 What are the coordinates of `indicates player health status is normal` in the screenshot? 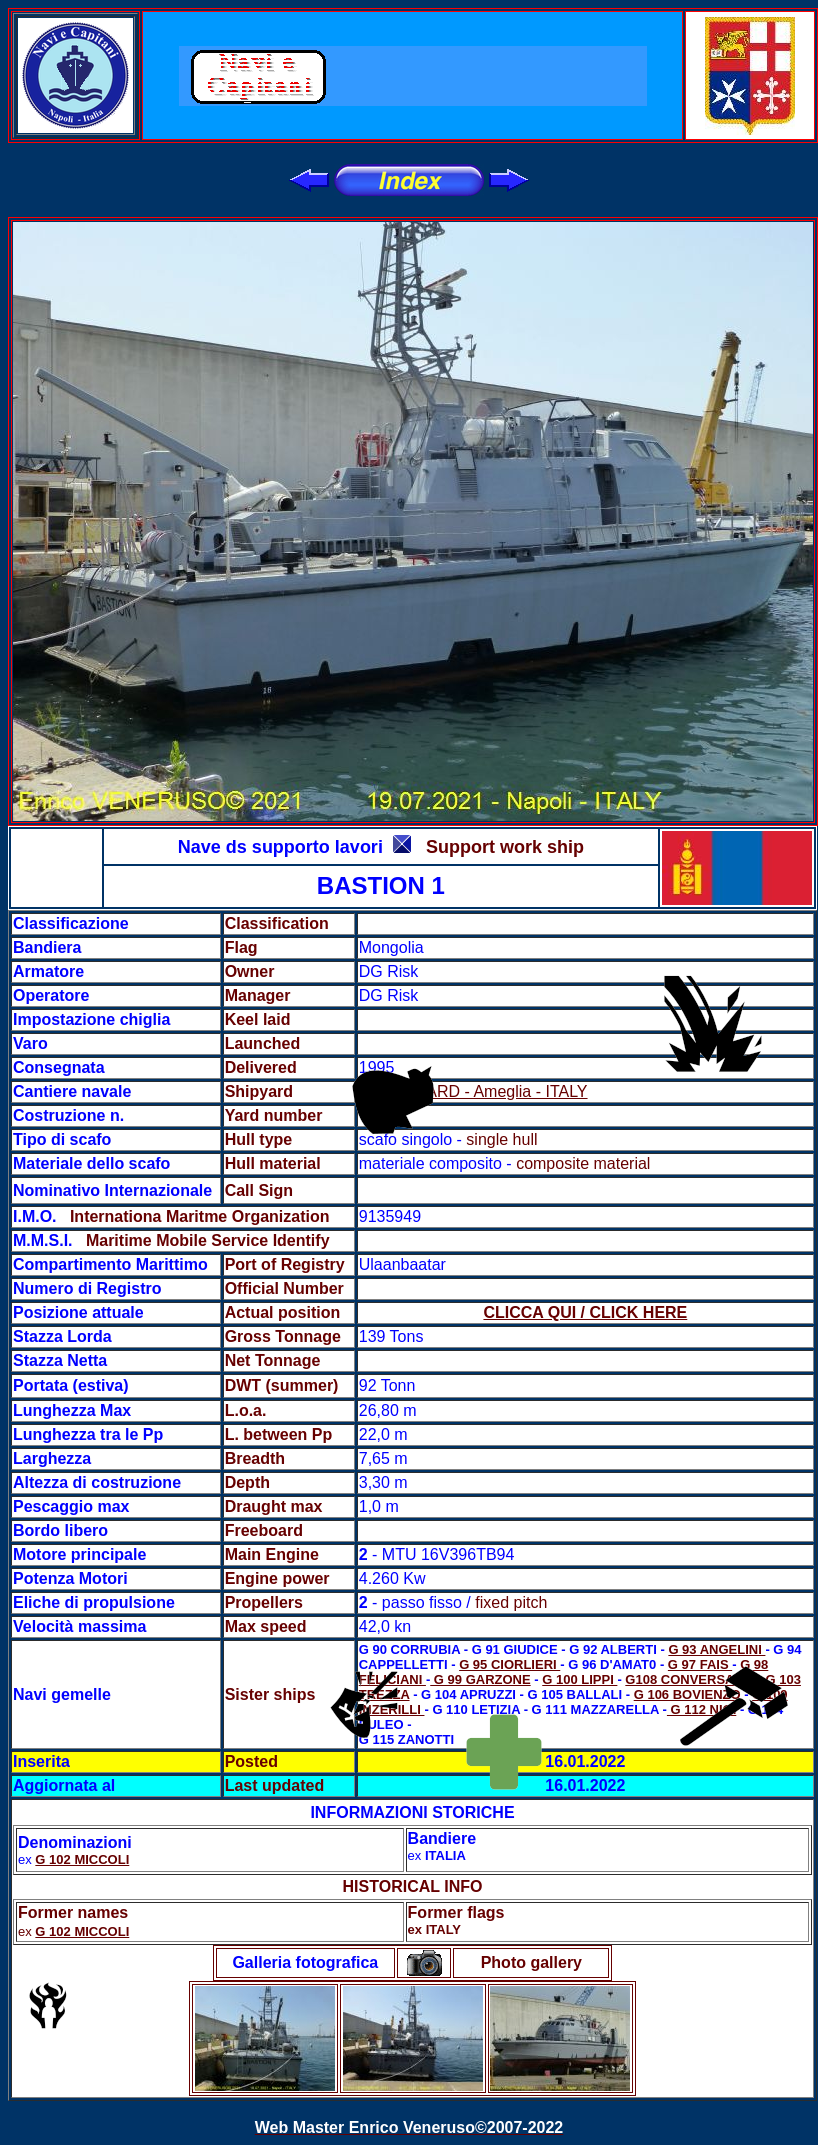 It's located at (504, 1752).